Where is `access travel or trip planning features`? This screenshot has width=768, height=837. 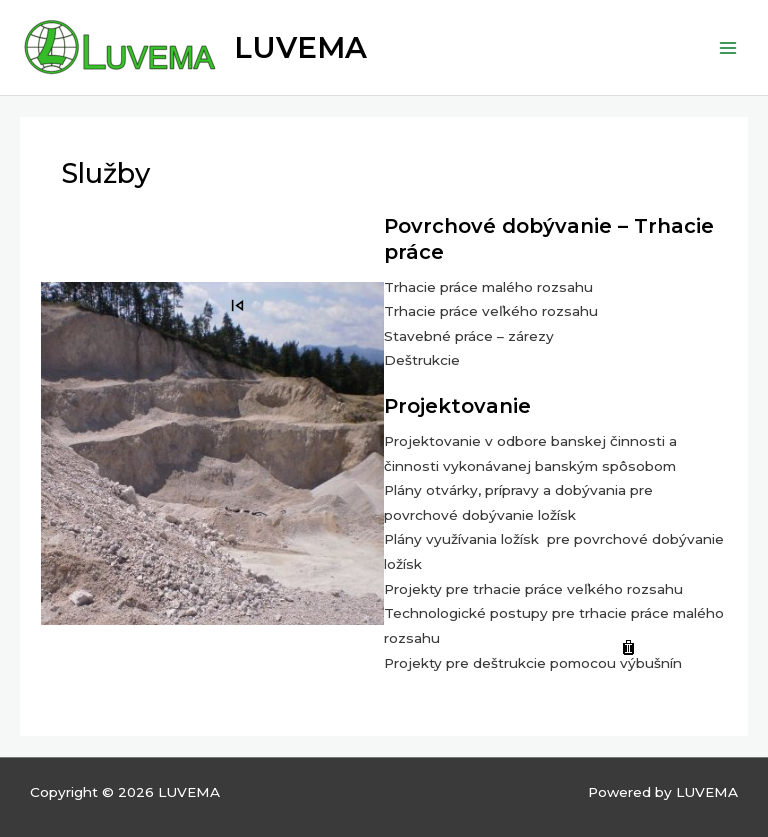 access travel or trip planning features is located at coordinates (628, 647).